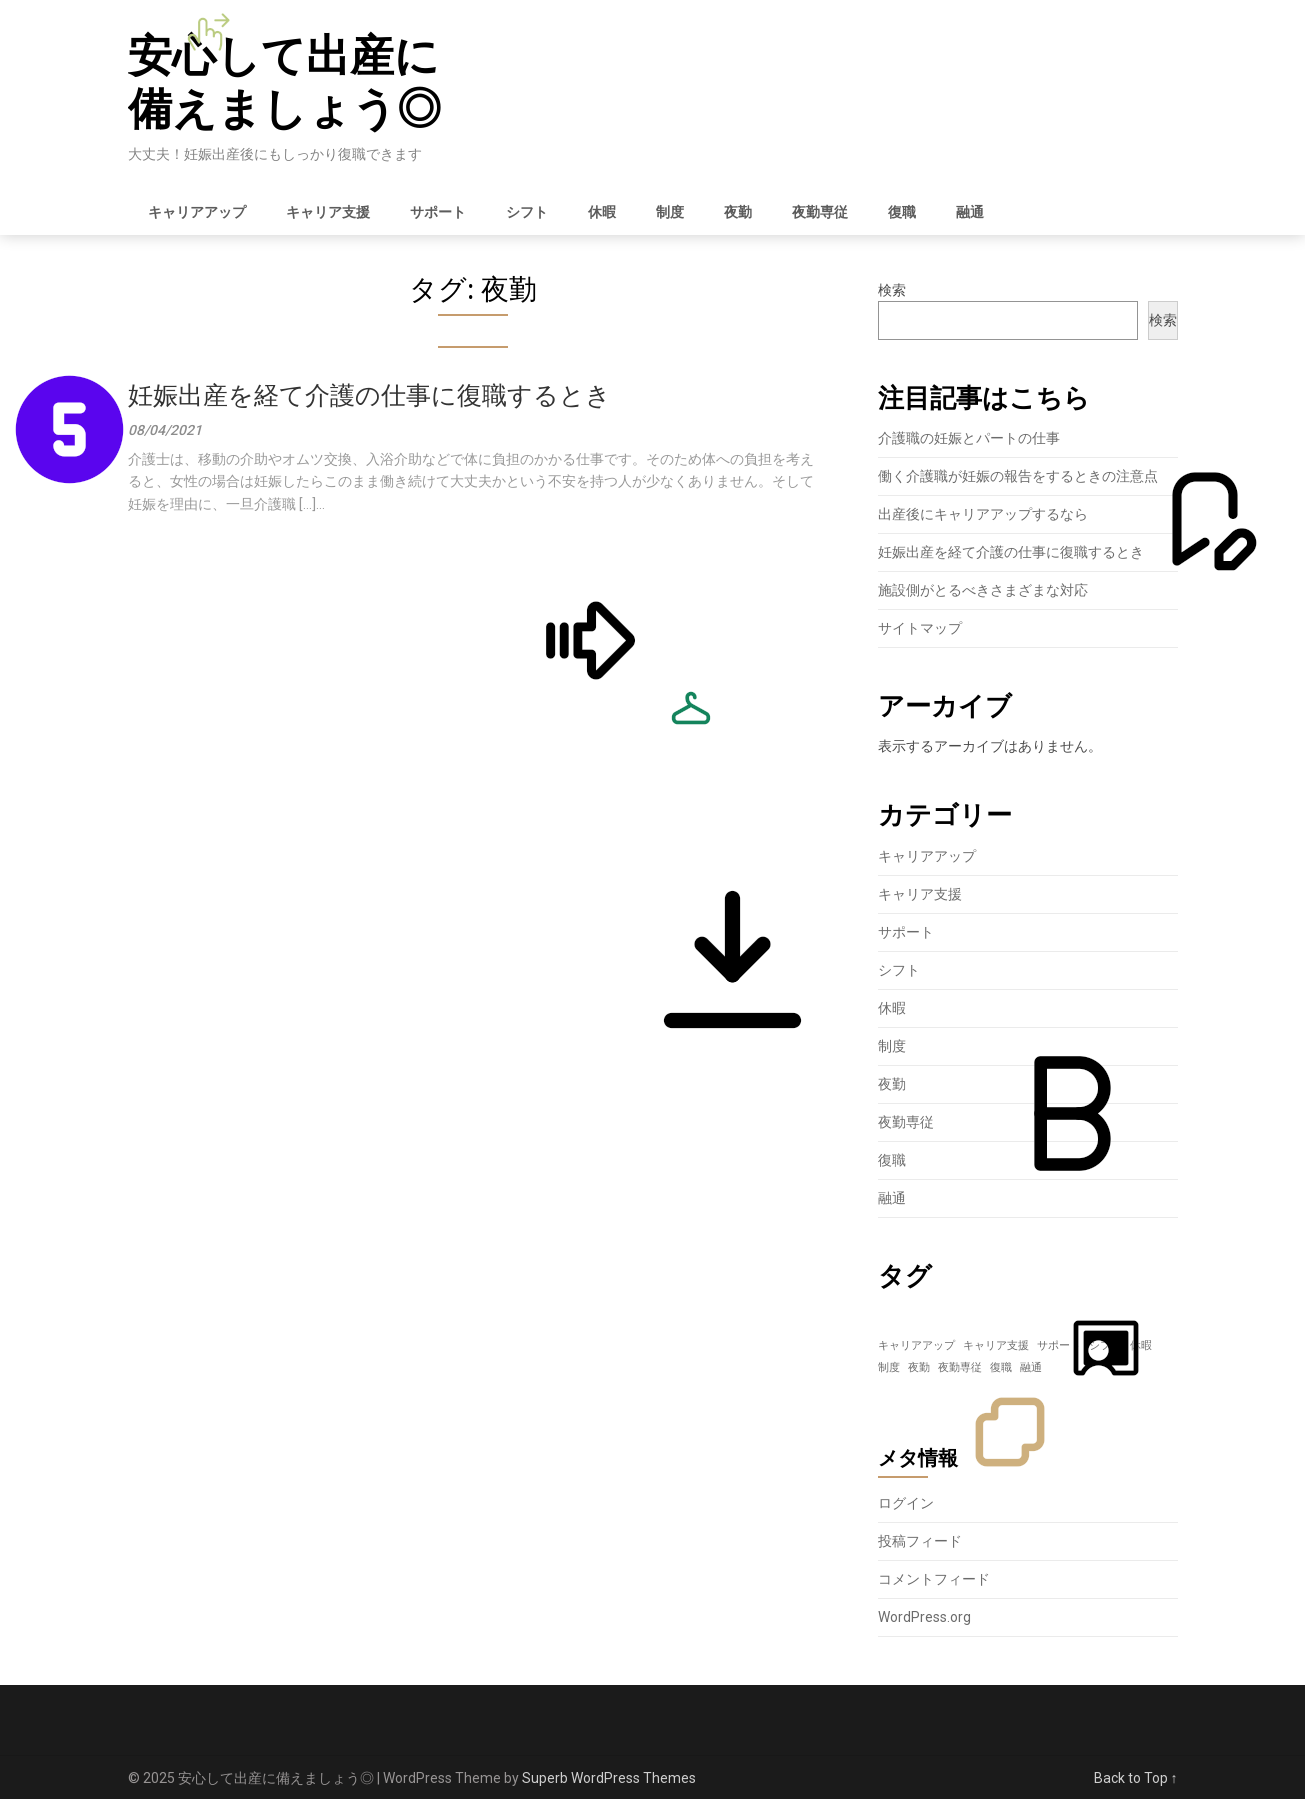 This screenshot has width=1305, height=1799. Describe the element at coordinates (206, 33) in the screenshot. I see `swipe right to continue or proceed` at that location.